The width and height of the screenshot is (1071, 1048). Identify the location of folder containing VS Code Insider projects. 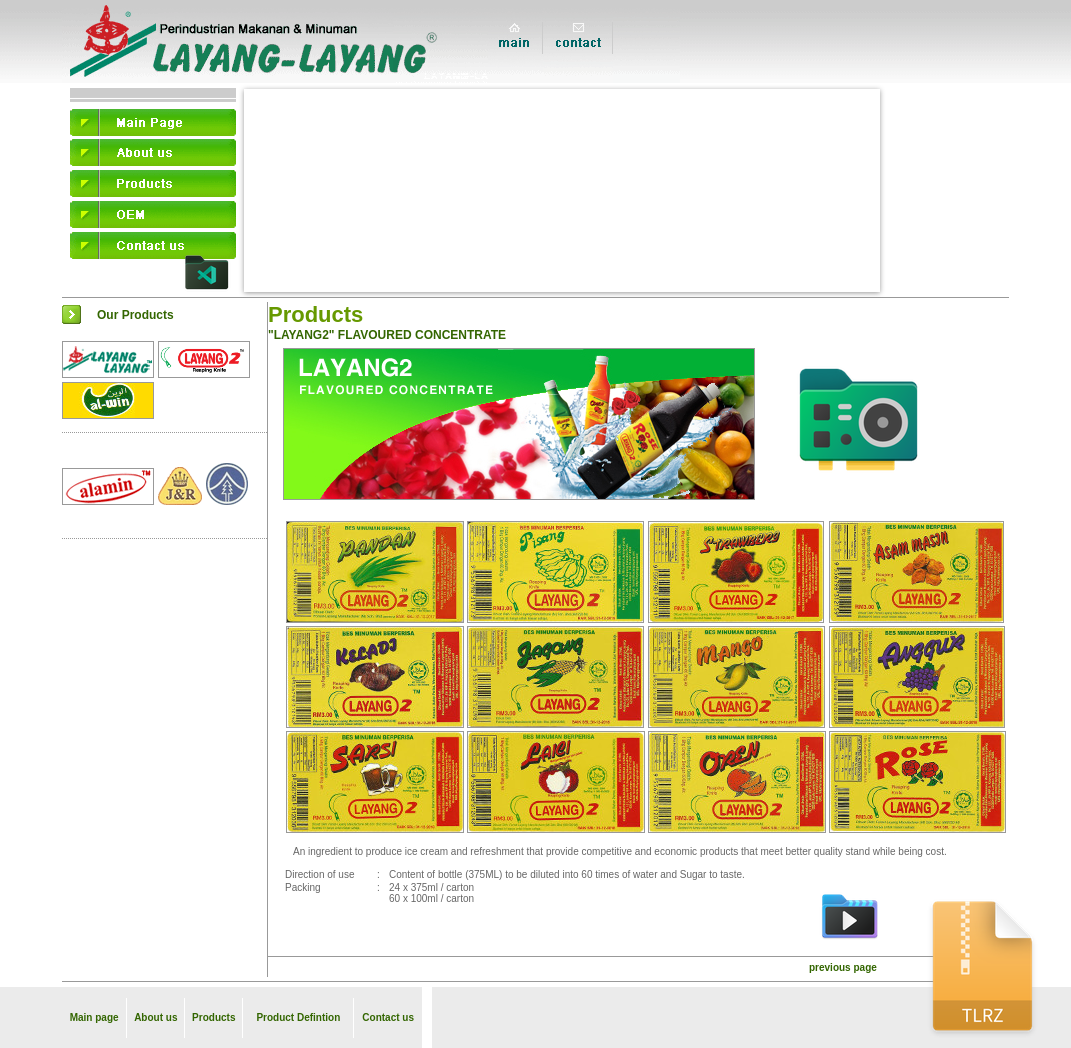
(206, 273).